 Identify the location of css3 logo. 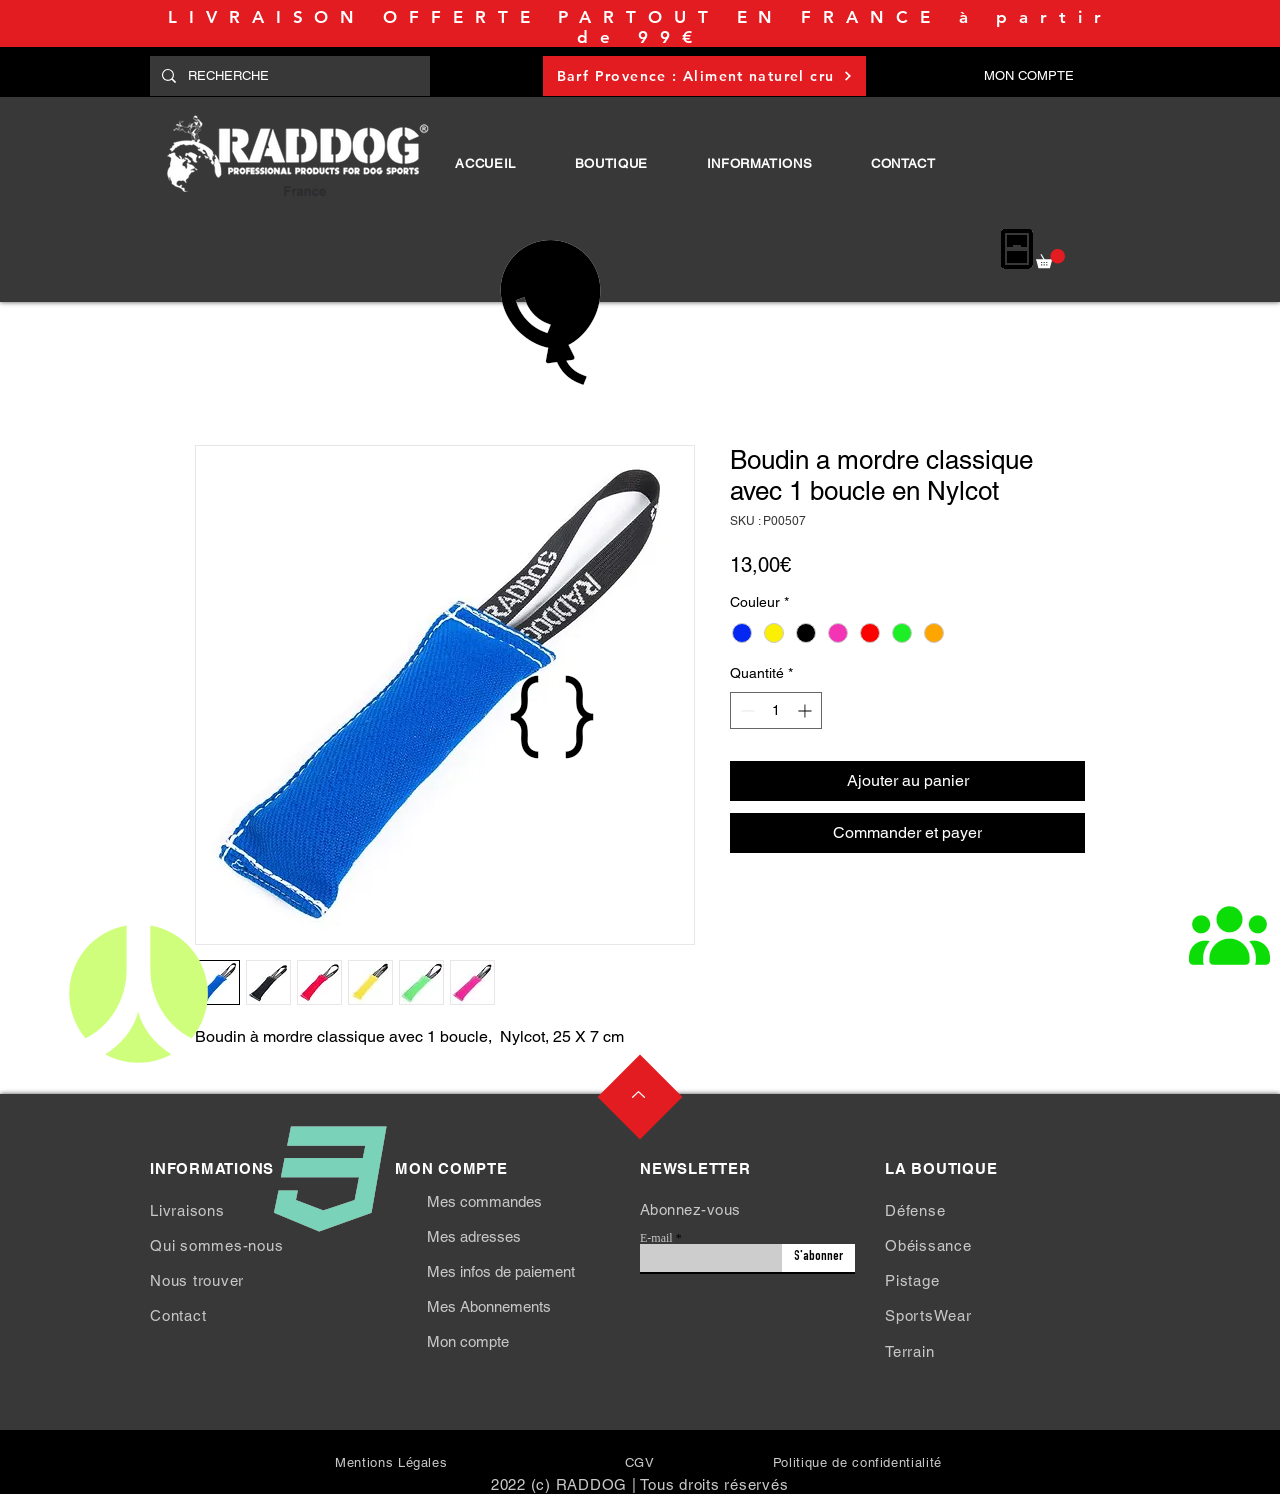
(334, 1179).